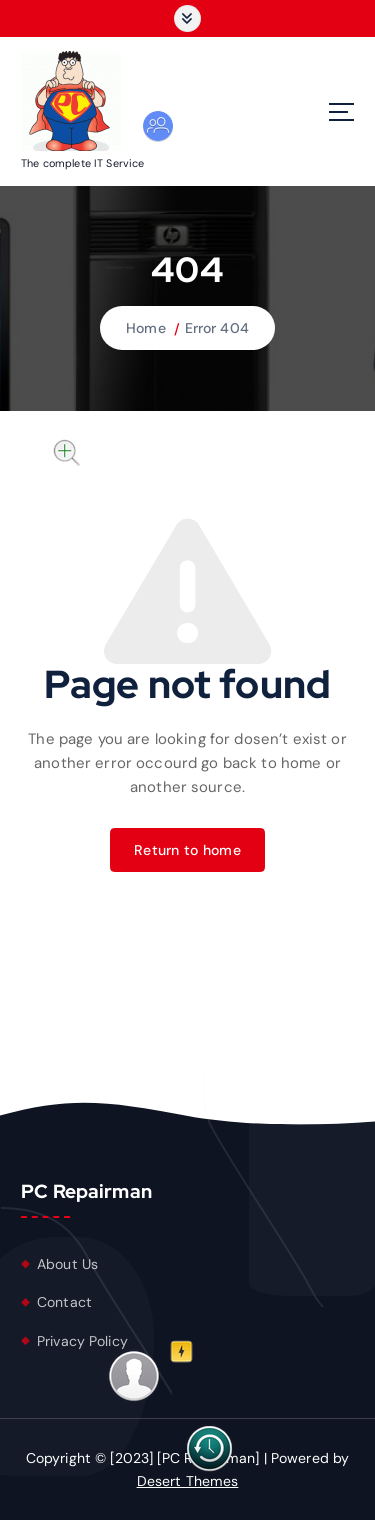  What do you see at coordinates (66, 452) in the screenshot?
I see `zoom in on the current view` at bounding box center [66, 452].